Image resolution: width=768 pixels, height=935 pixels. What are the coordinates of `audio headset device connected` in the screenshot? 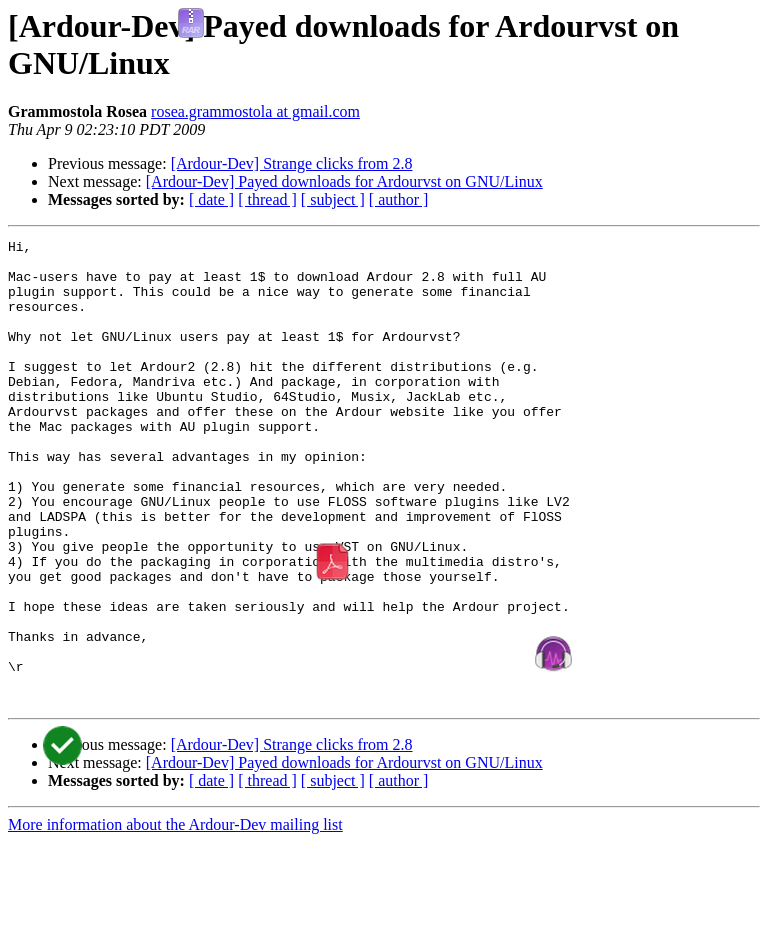 It's located at (553, 653).